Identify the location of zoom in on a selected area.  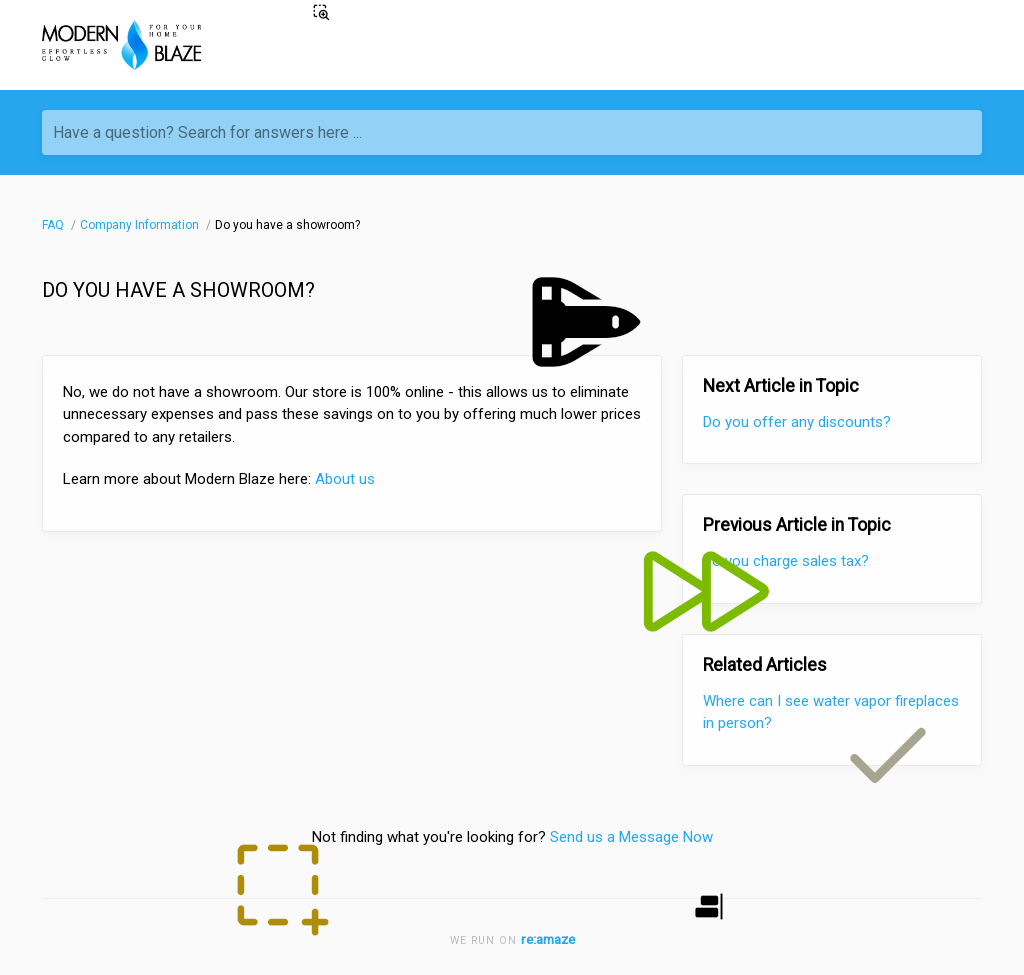
(321, 12).